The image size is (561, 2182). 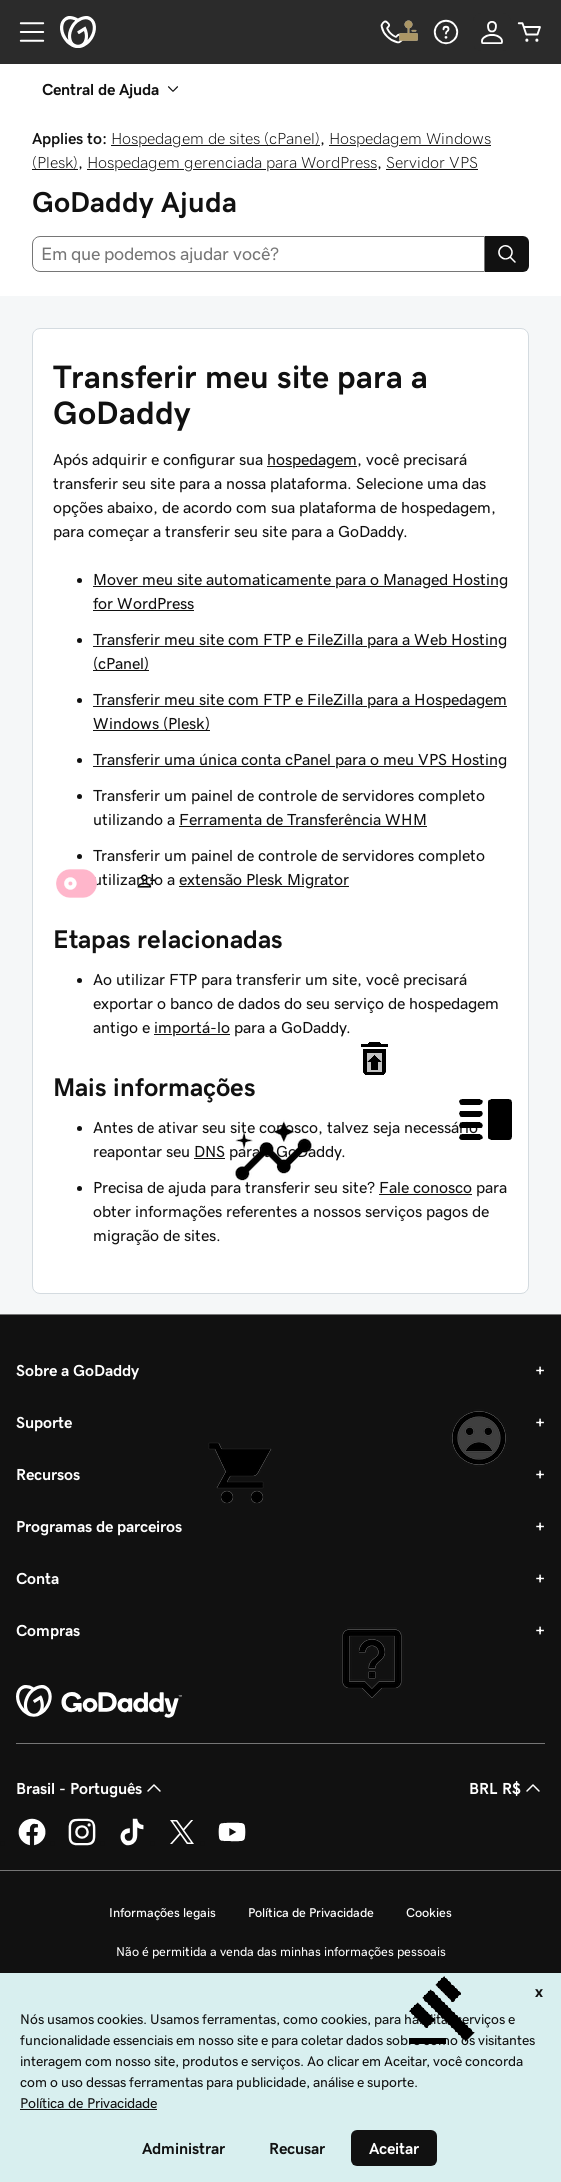 What do you see at coordinates (479, 1438) in the screenshot?
I see `indicate a negative reaction or dislike` at bounding box center [479, 1438].